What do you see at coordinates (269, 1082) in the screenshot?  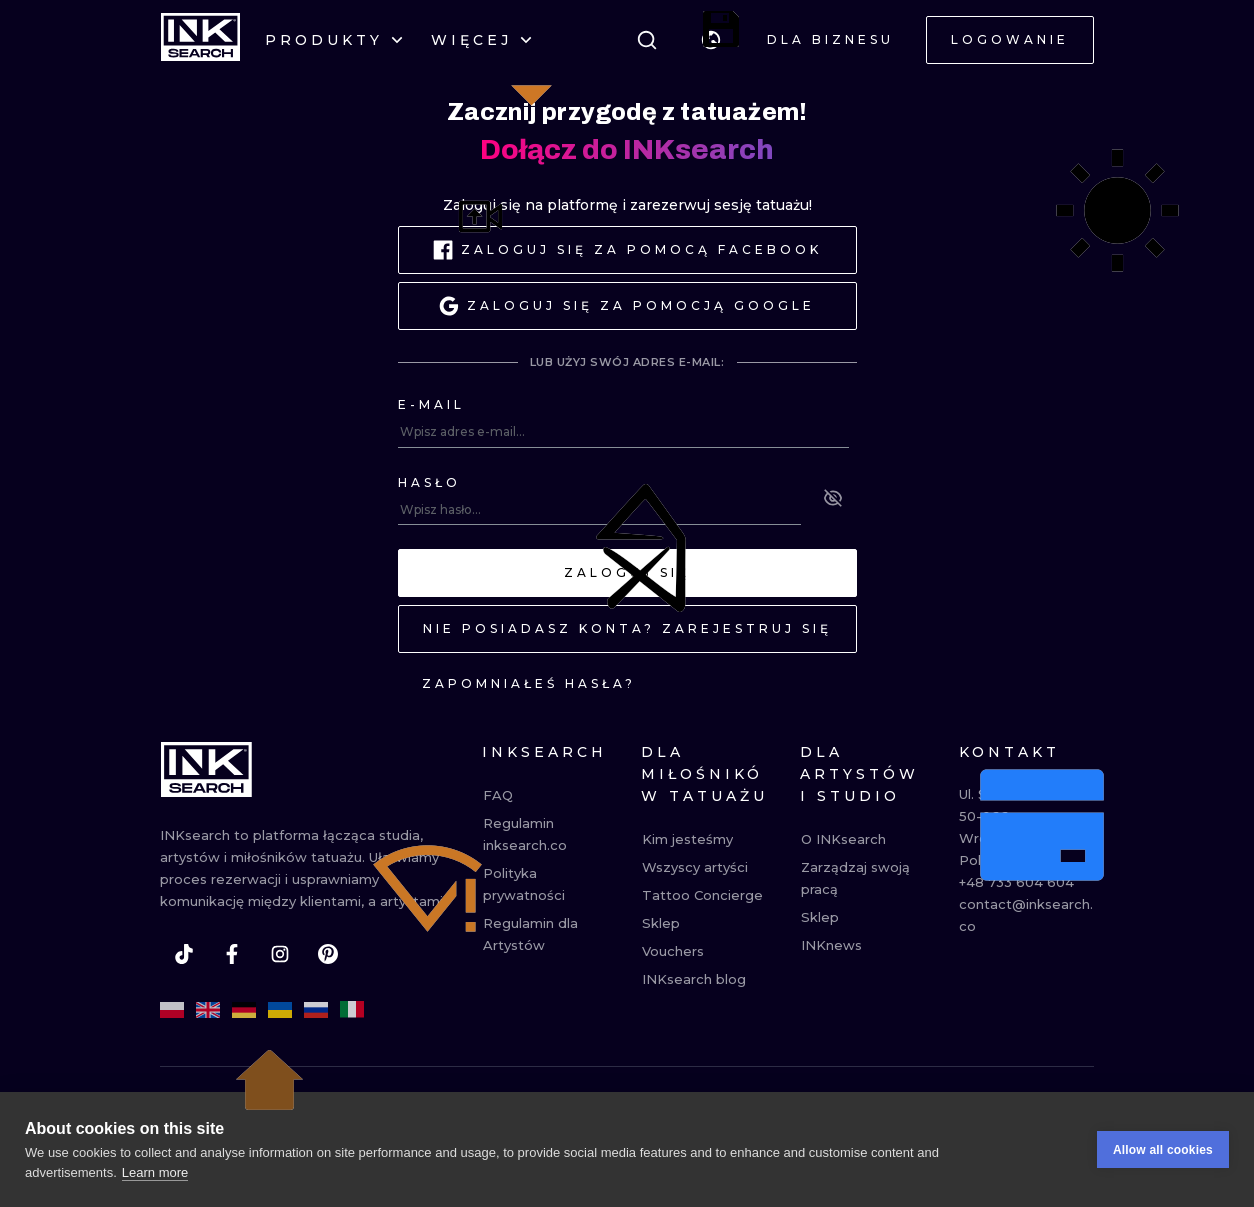 I see `navigate to home screen` at bounding box center [269, 1082].